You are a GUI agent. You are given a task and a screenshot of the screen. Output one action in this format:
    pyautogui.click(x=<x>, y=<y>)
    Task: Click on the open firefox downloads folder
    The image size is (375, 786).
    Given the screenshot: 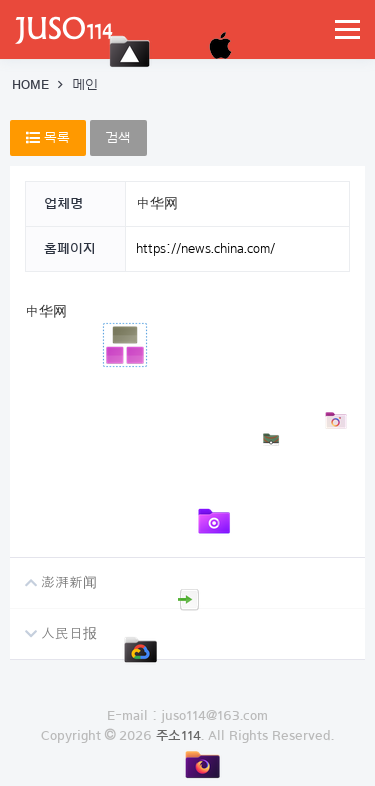 What is the action you would take?
    pyautogui.click(x=202, y=765)
    